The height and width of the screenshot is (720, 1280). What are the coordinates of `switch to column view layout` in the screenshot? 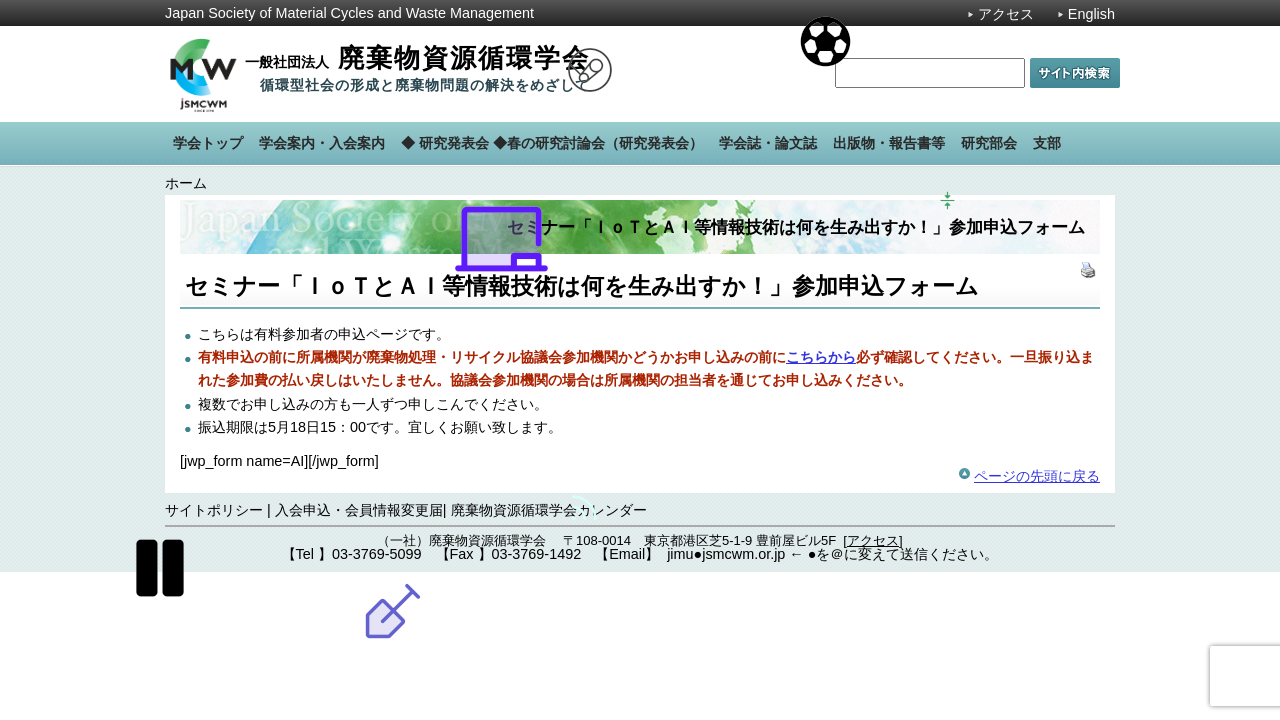 It's located at (160, 568).